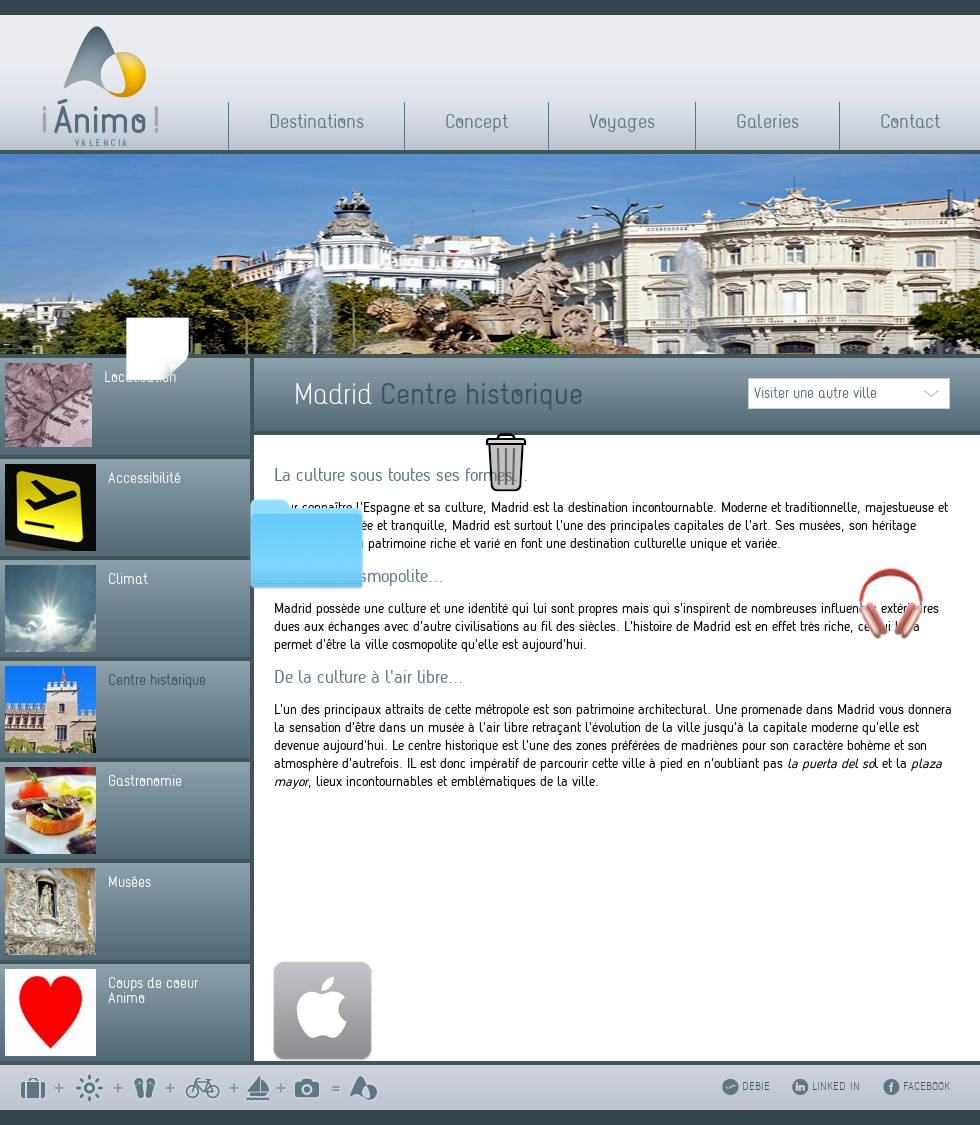 The width and height of the screenshot is (980, 1125). Describe the element at coordinates (157, 350) in the screenshot. I see `unknown or unrecognized clipping file type` at that location.